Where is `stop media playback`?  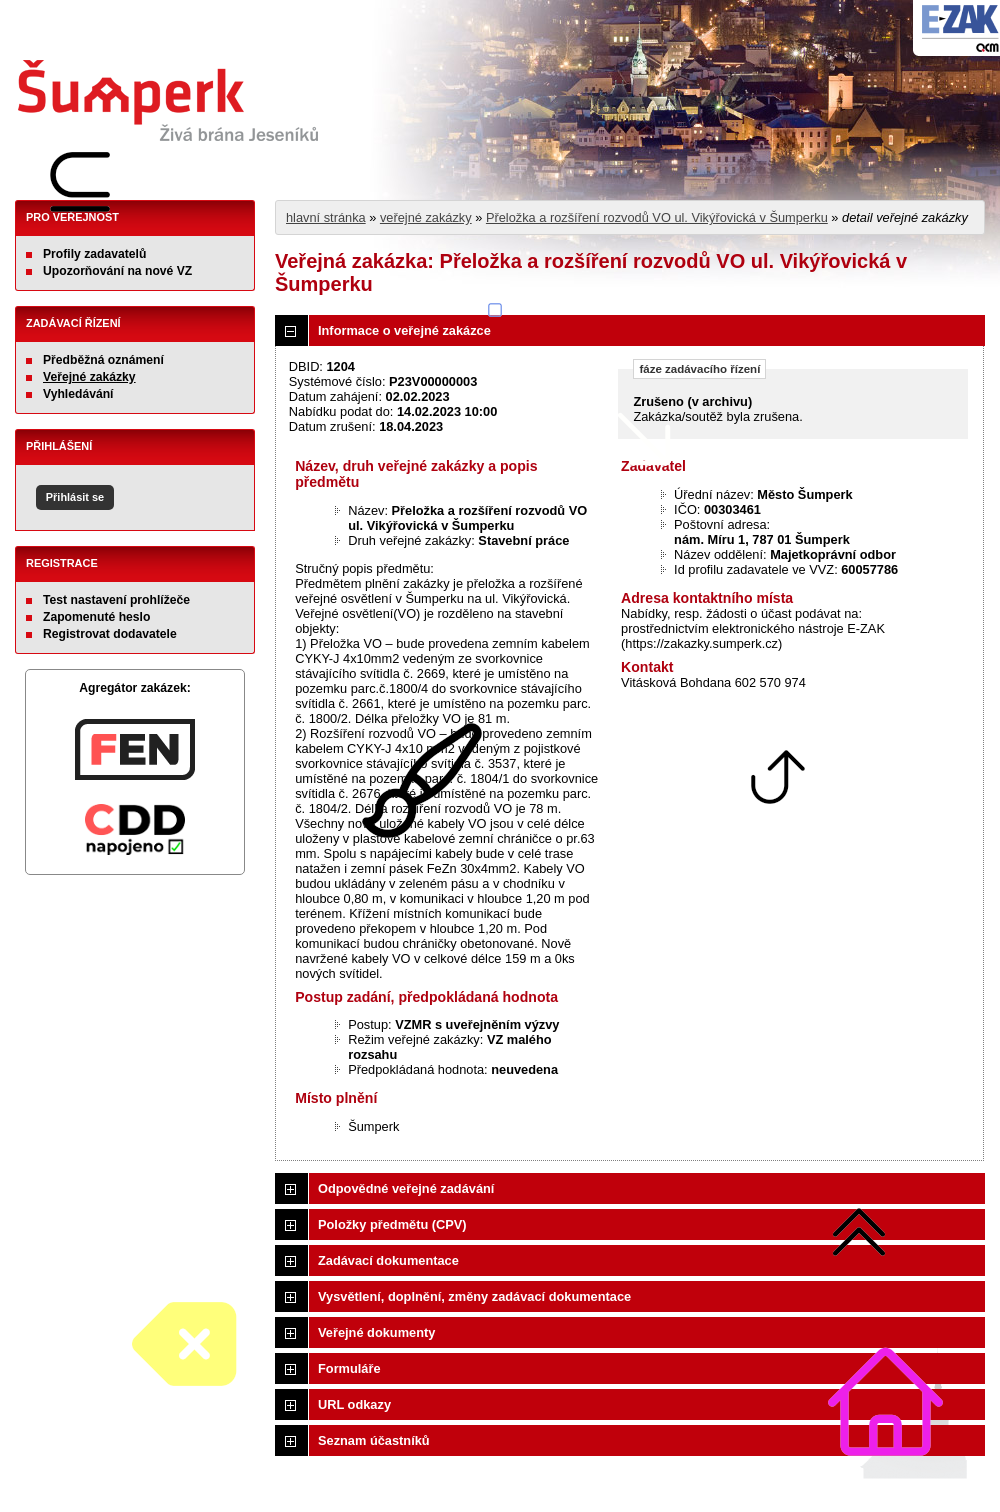 stop media playback is located at coordinates (495, 310).